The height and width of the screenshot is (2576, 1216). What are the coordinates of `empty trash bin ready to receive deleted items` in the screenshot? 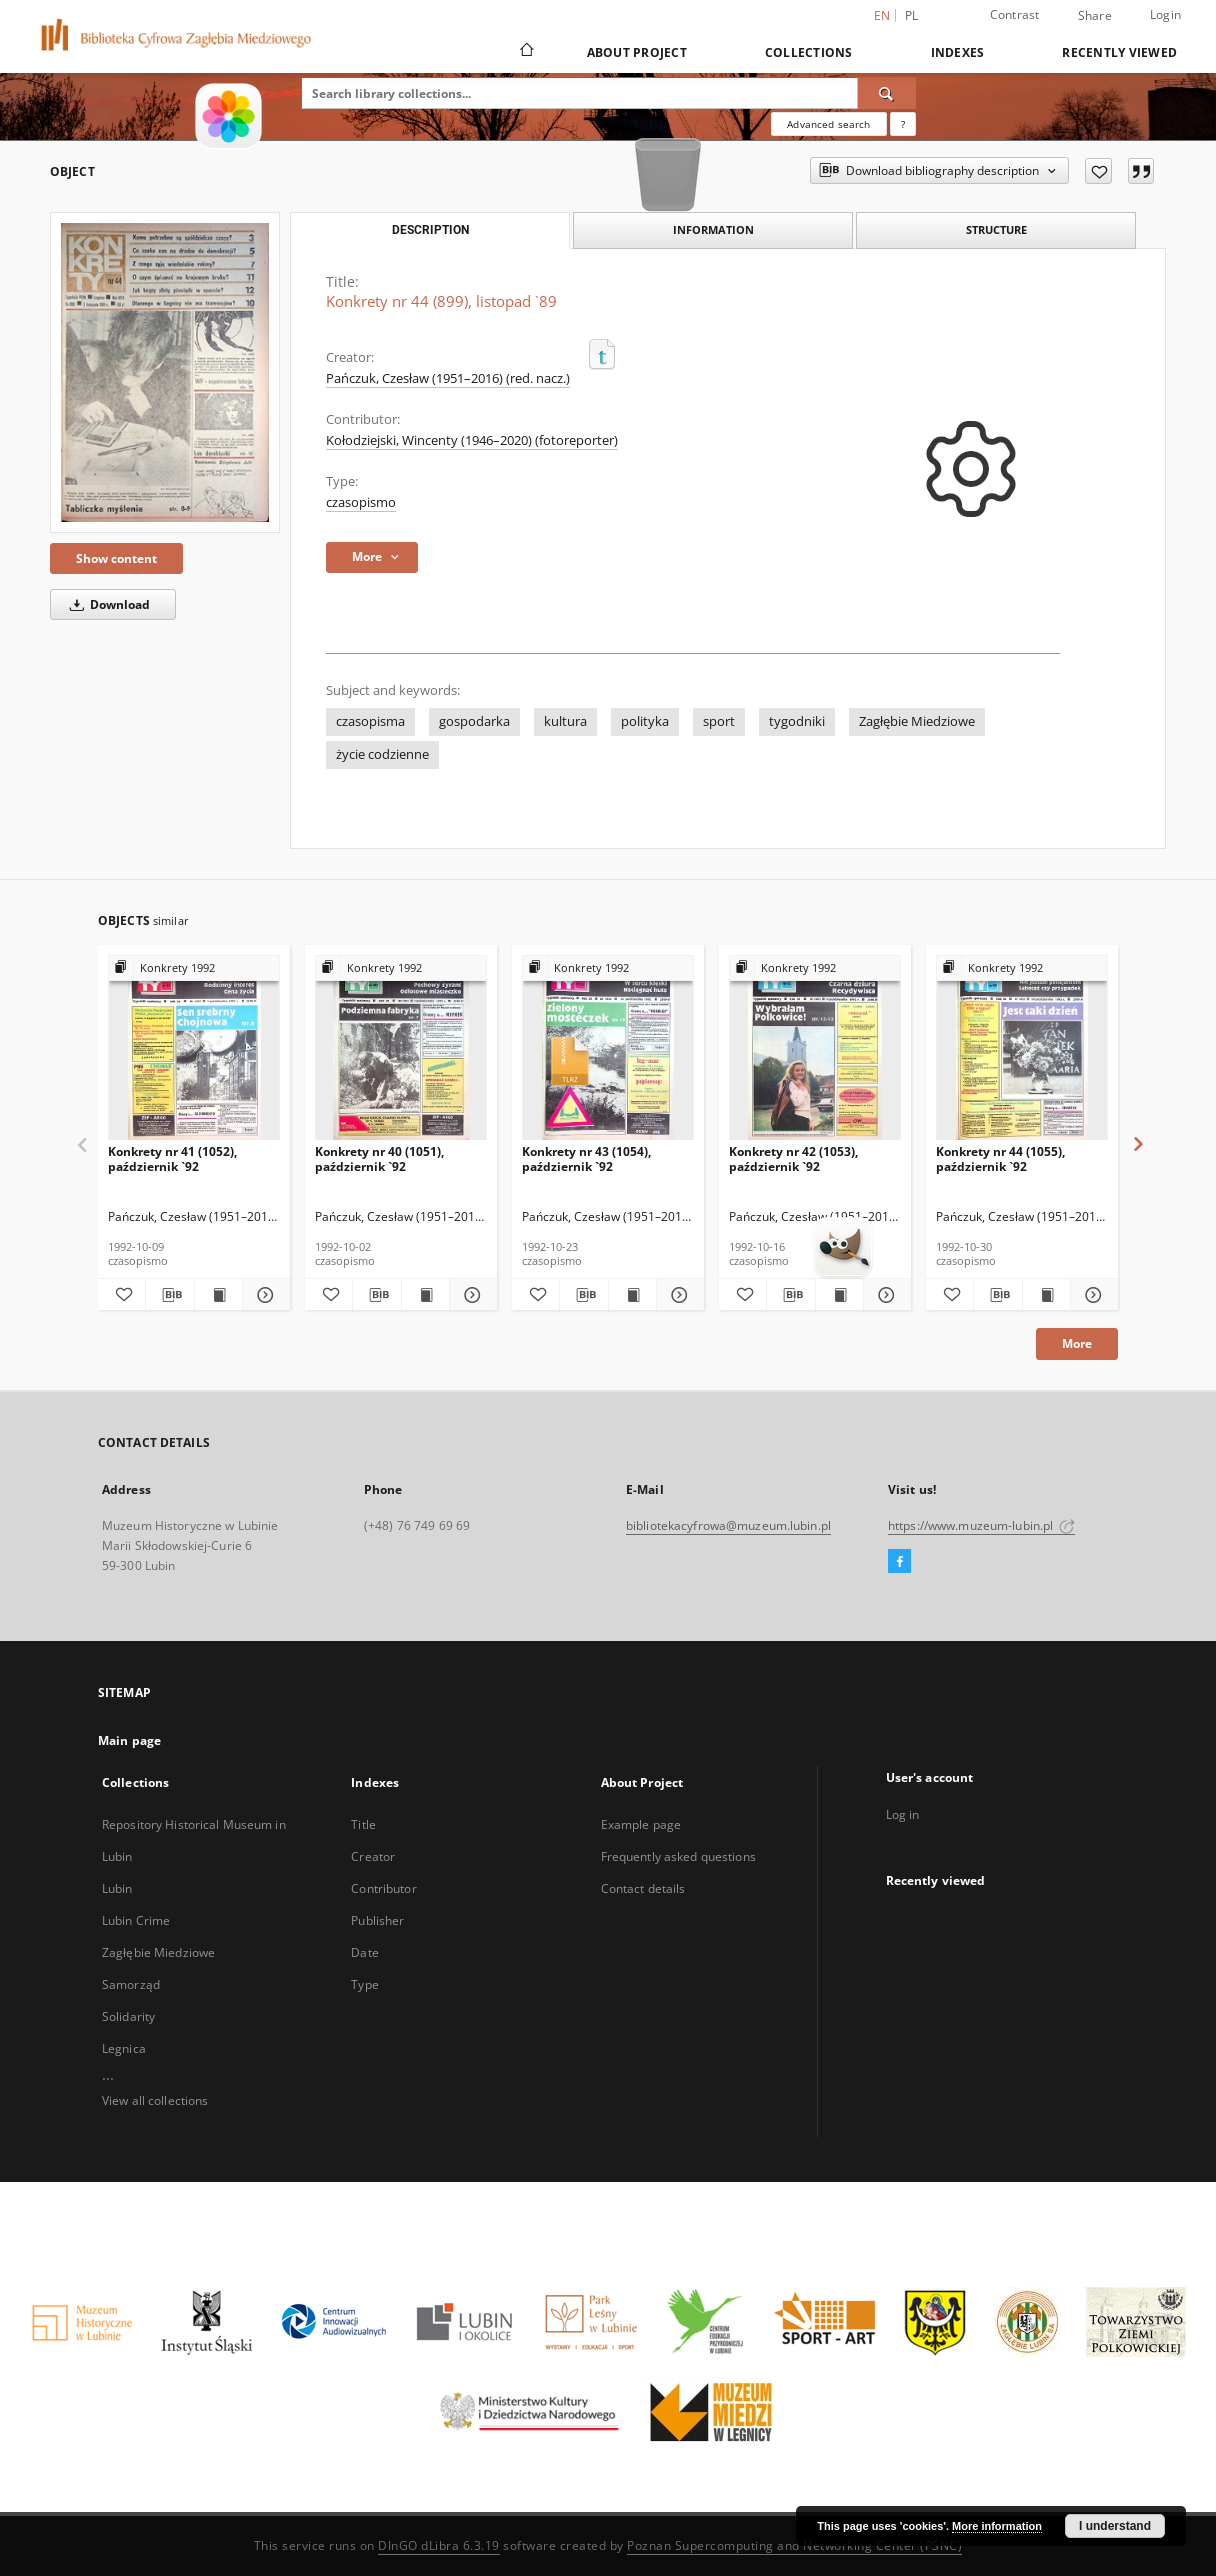 It's located at (668, 174).